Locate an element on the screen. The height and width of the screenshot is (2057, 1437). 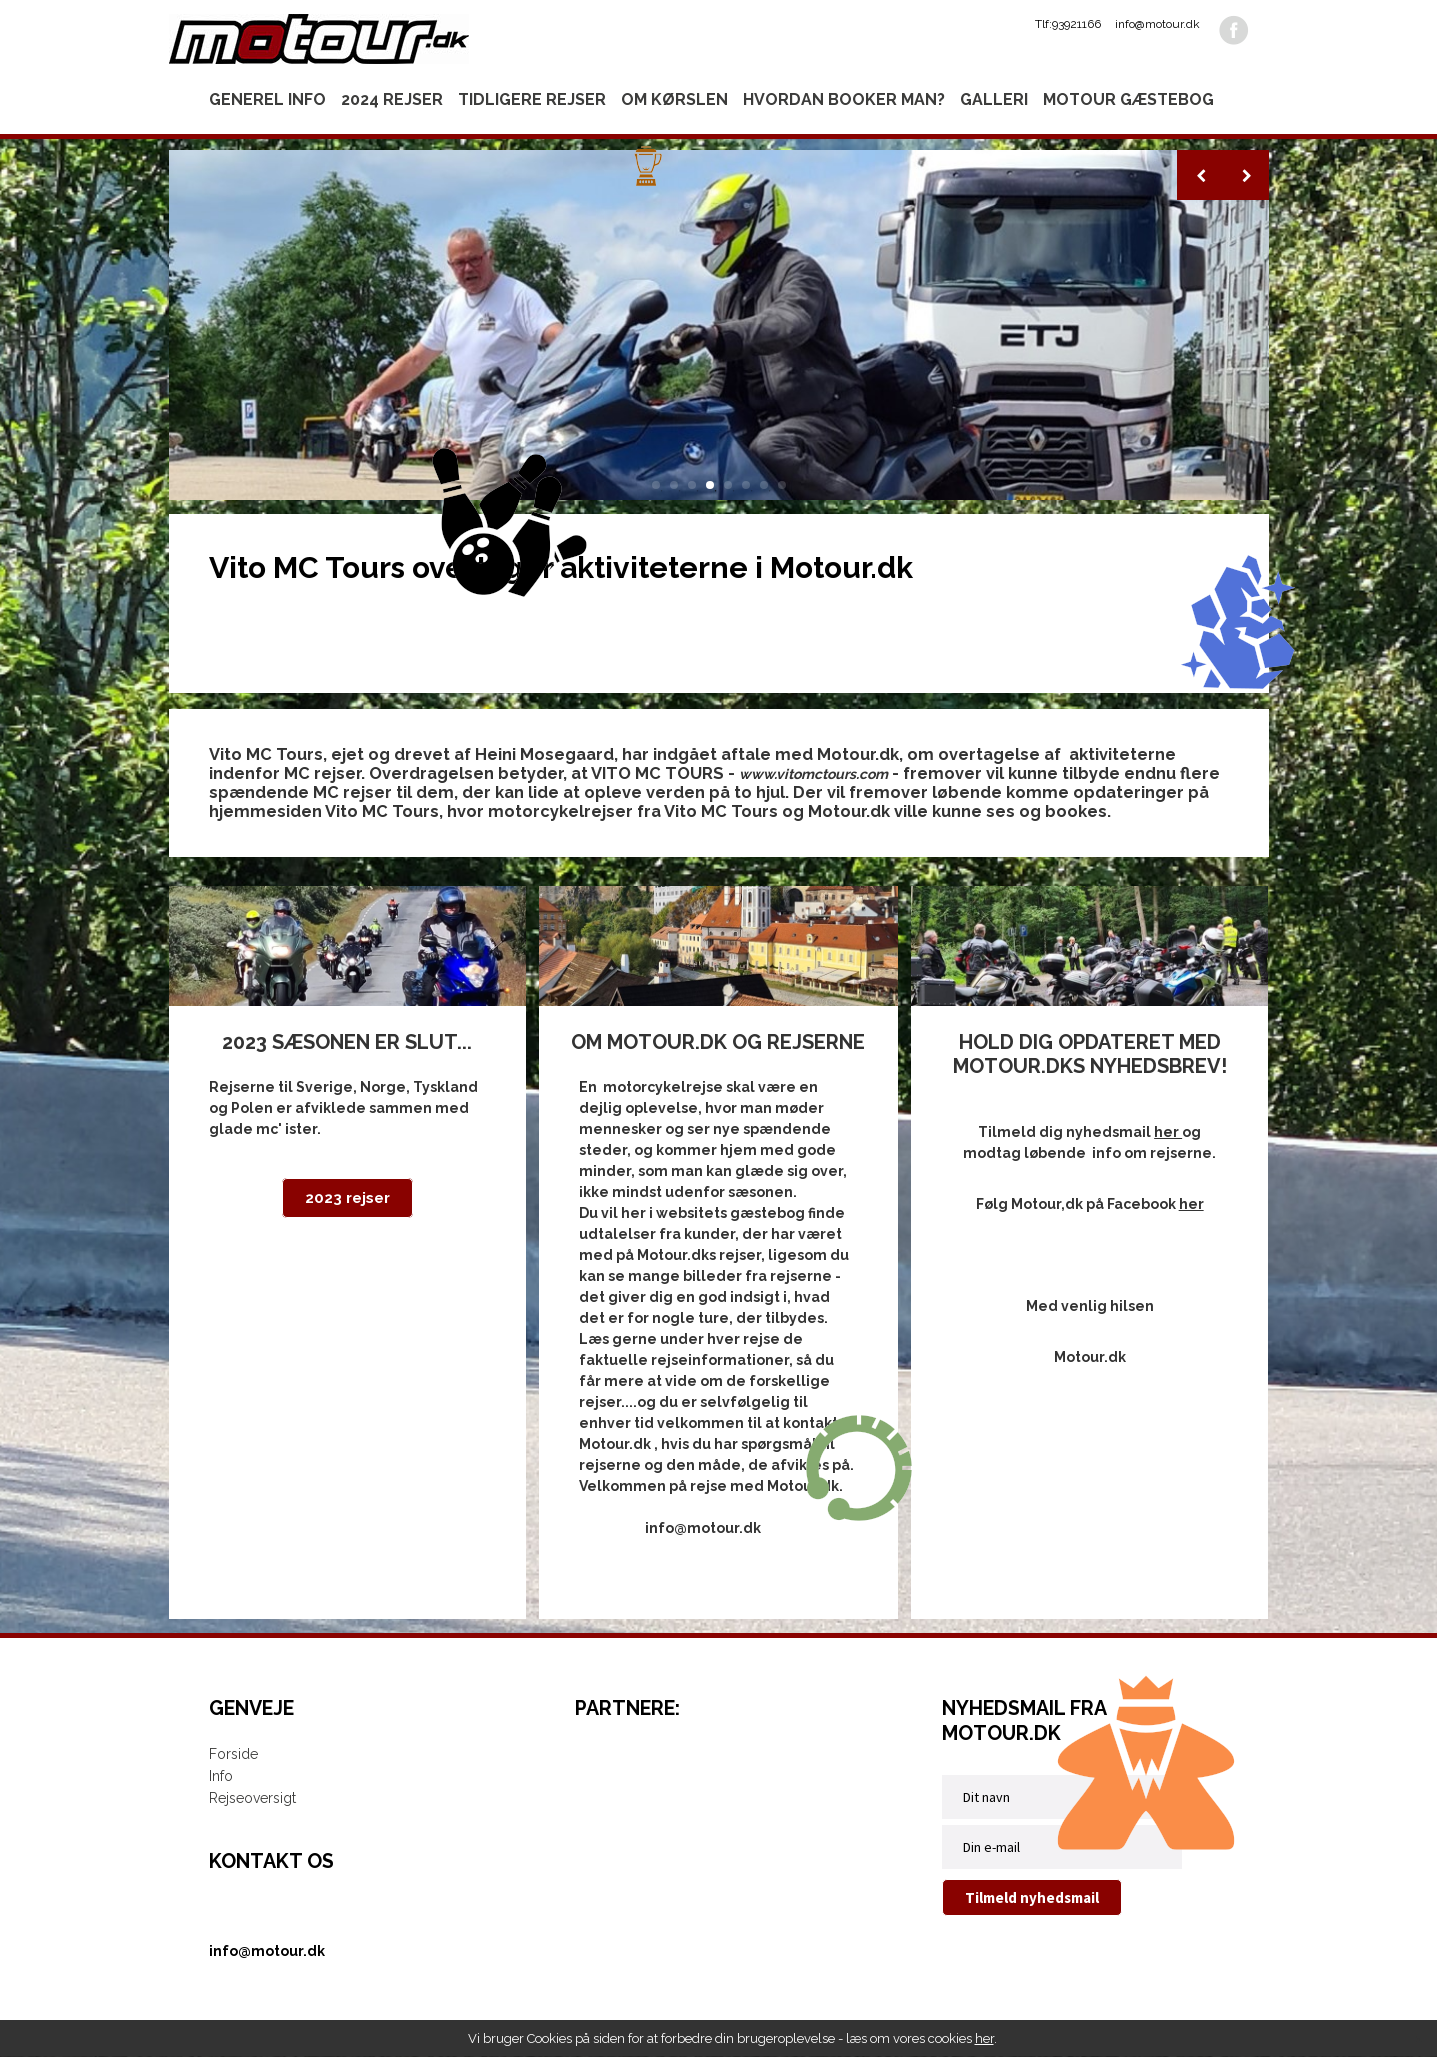
select the king piece in a board game is located at coordinates (1146, 1768).